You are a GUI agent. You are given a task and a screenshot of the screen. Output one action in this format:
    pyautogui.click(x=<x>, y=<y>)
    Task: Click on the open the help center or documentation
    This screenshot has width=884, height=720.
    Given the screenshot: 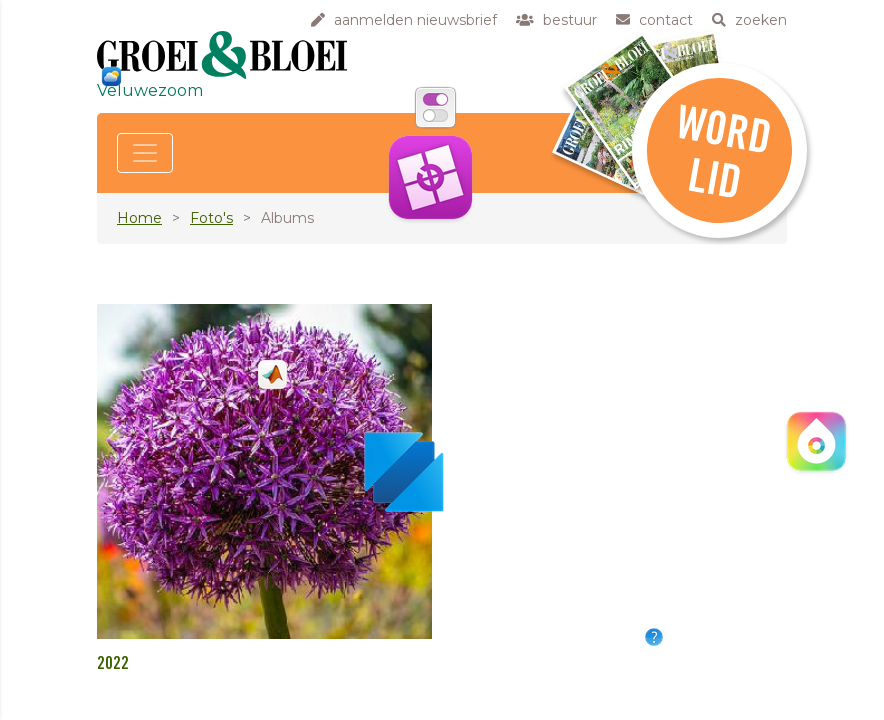 What is the action you would take?
    pyautogui.click(x=654, y=637)
    